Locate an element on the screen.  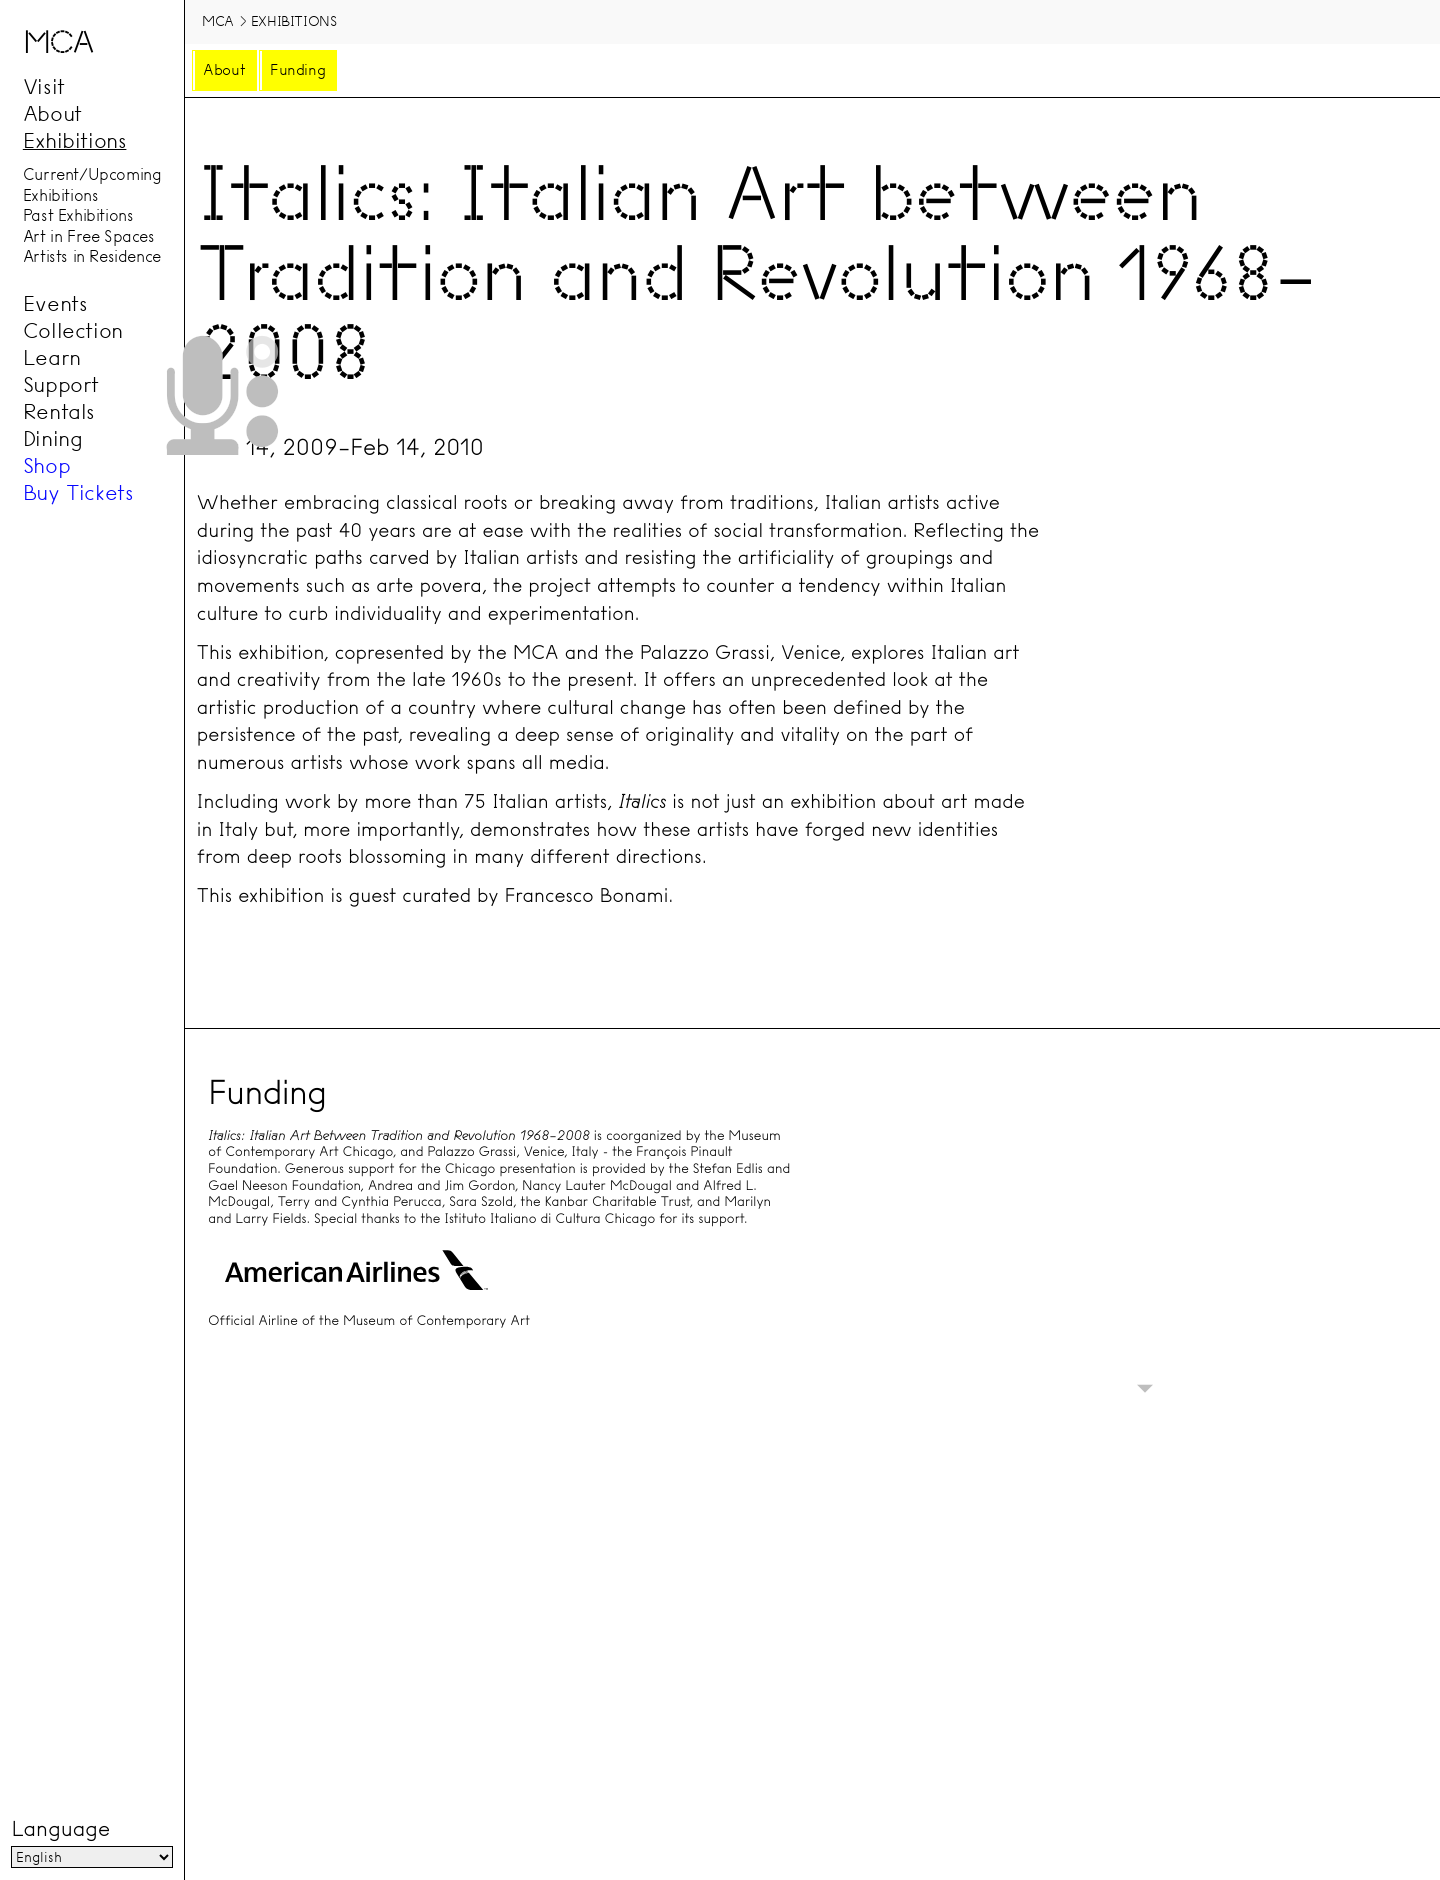
microphone sensitivity set to medium level is located at coordinates (222, 391).